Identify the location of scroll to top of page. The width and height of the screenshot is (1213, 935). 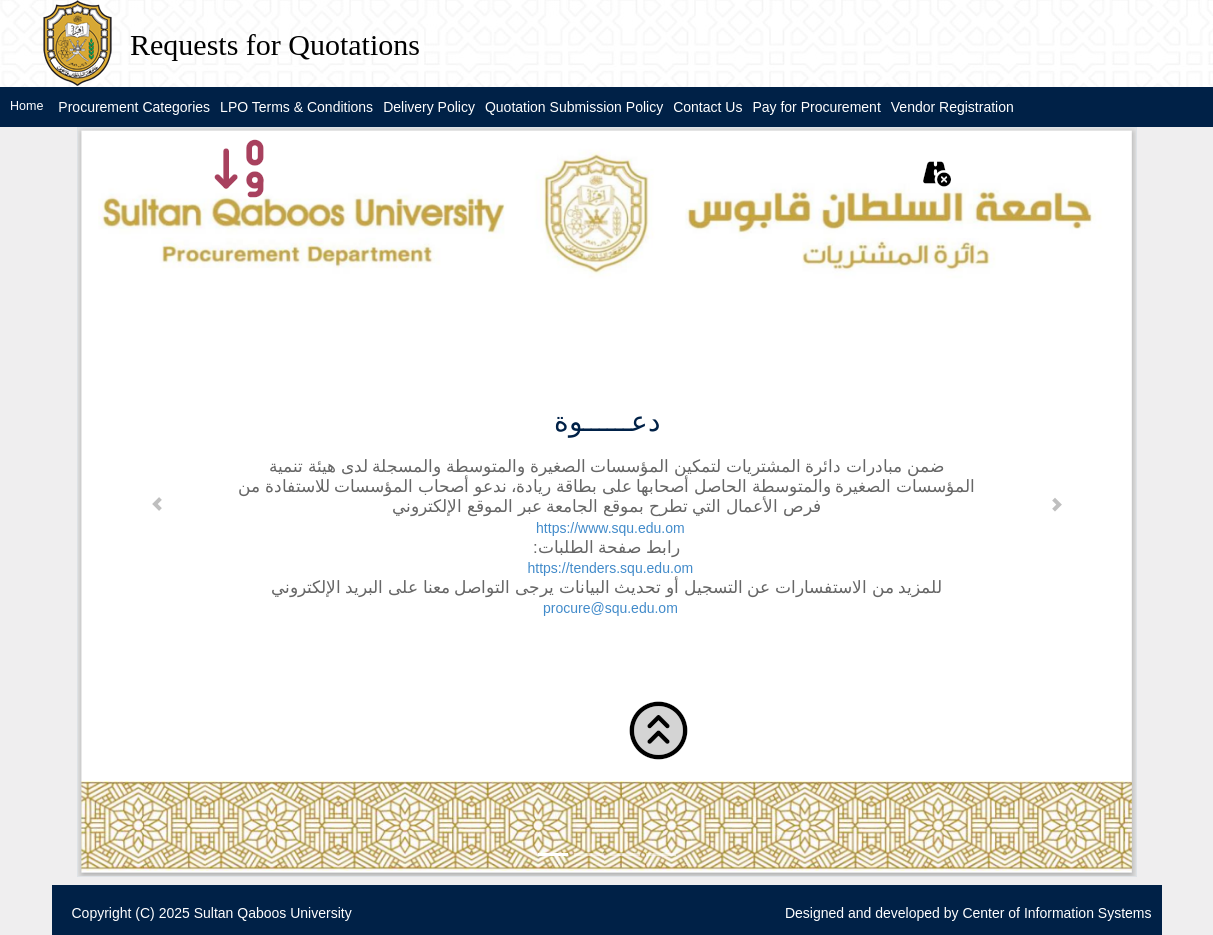
(658, 730).